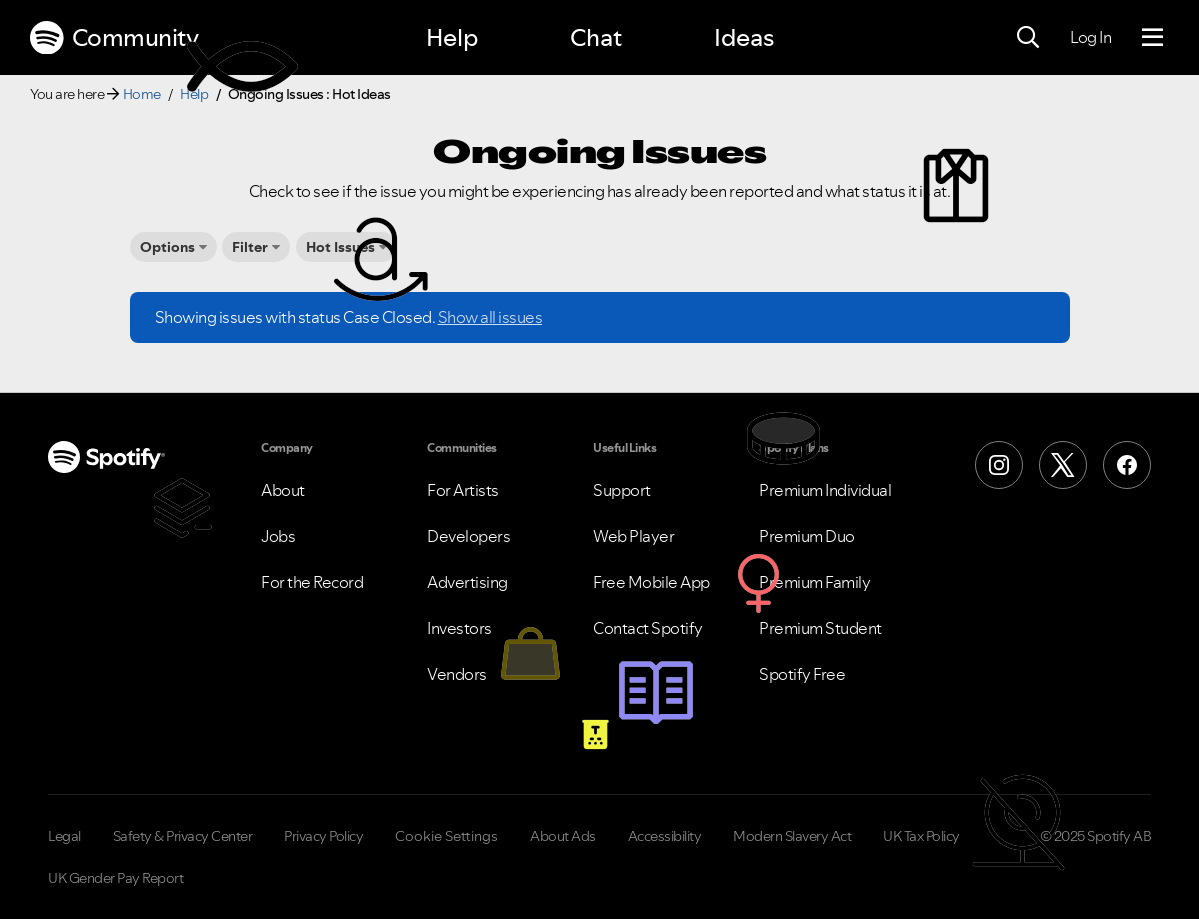  What do you see at coordinates (595, 734) in the screenshot?
I see `view lab results or data table` at bounding box center [595, 734].